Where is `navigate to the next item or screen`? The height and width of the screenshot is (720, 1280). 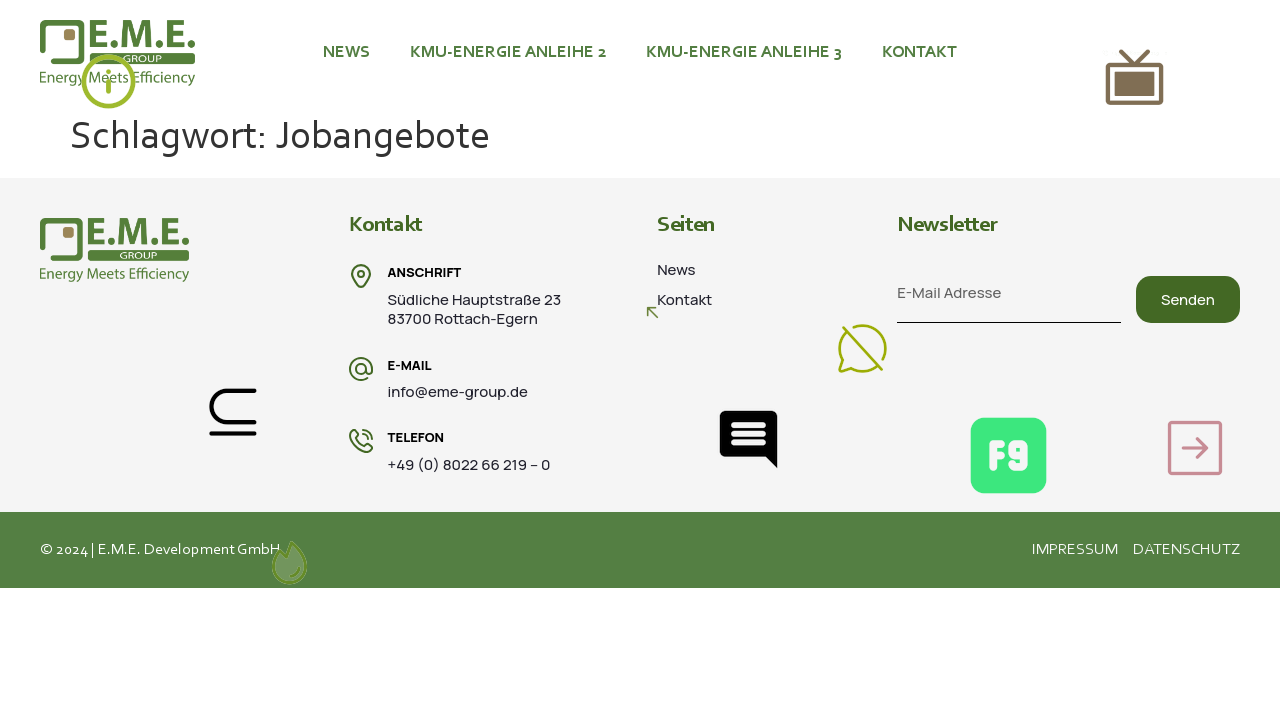 navigate to the next item or screen is located at coordinates (1195, 448).